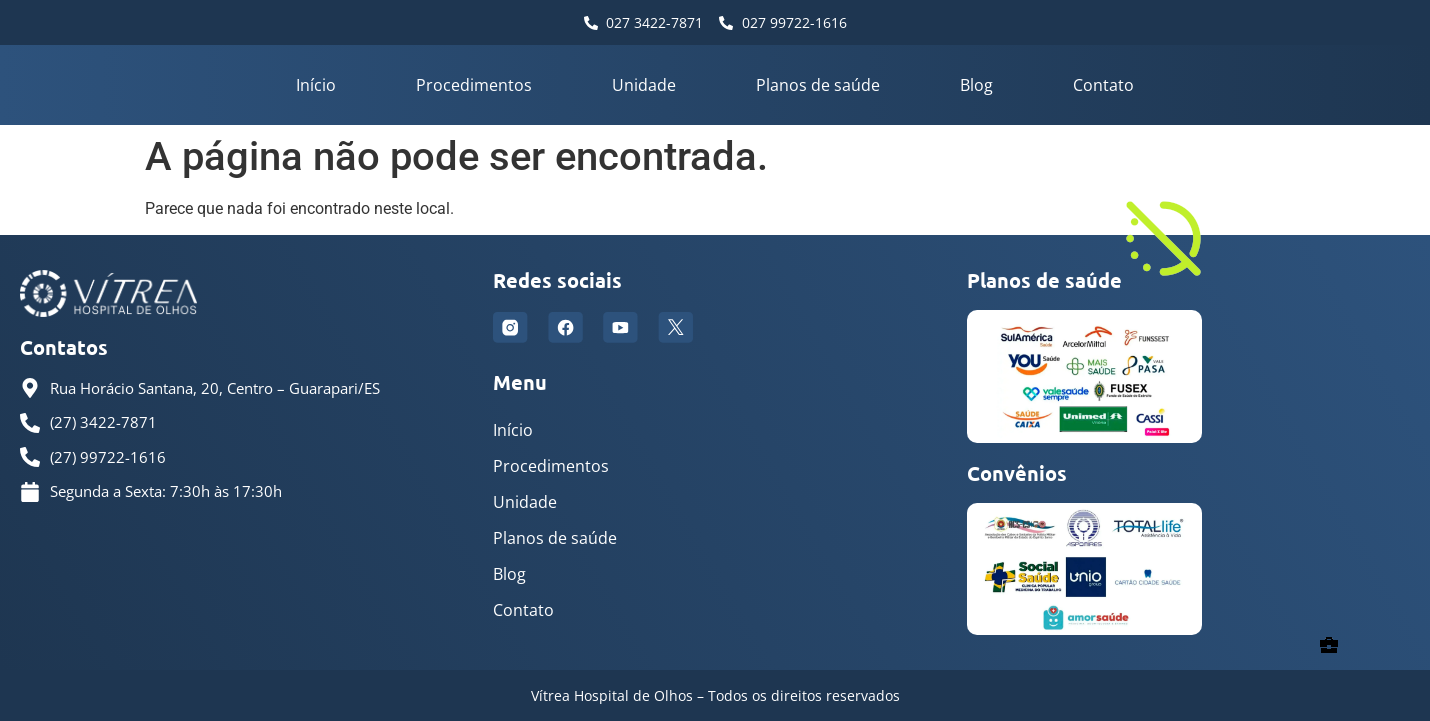 Image resolution: width=1430 pixels, height=721 pixels. Describe the element at coordinates (1163, 238) in the screenshot. I see `timer or duration tracking disabled` at that location.